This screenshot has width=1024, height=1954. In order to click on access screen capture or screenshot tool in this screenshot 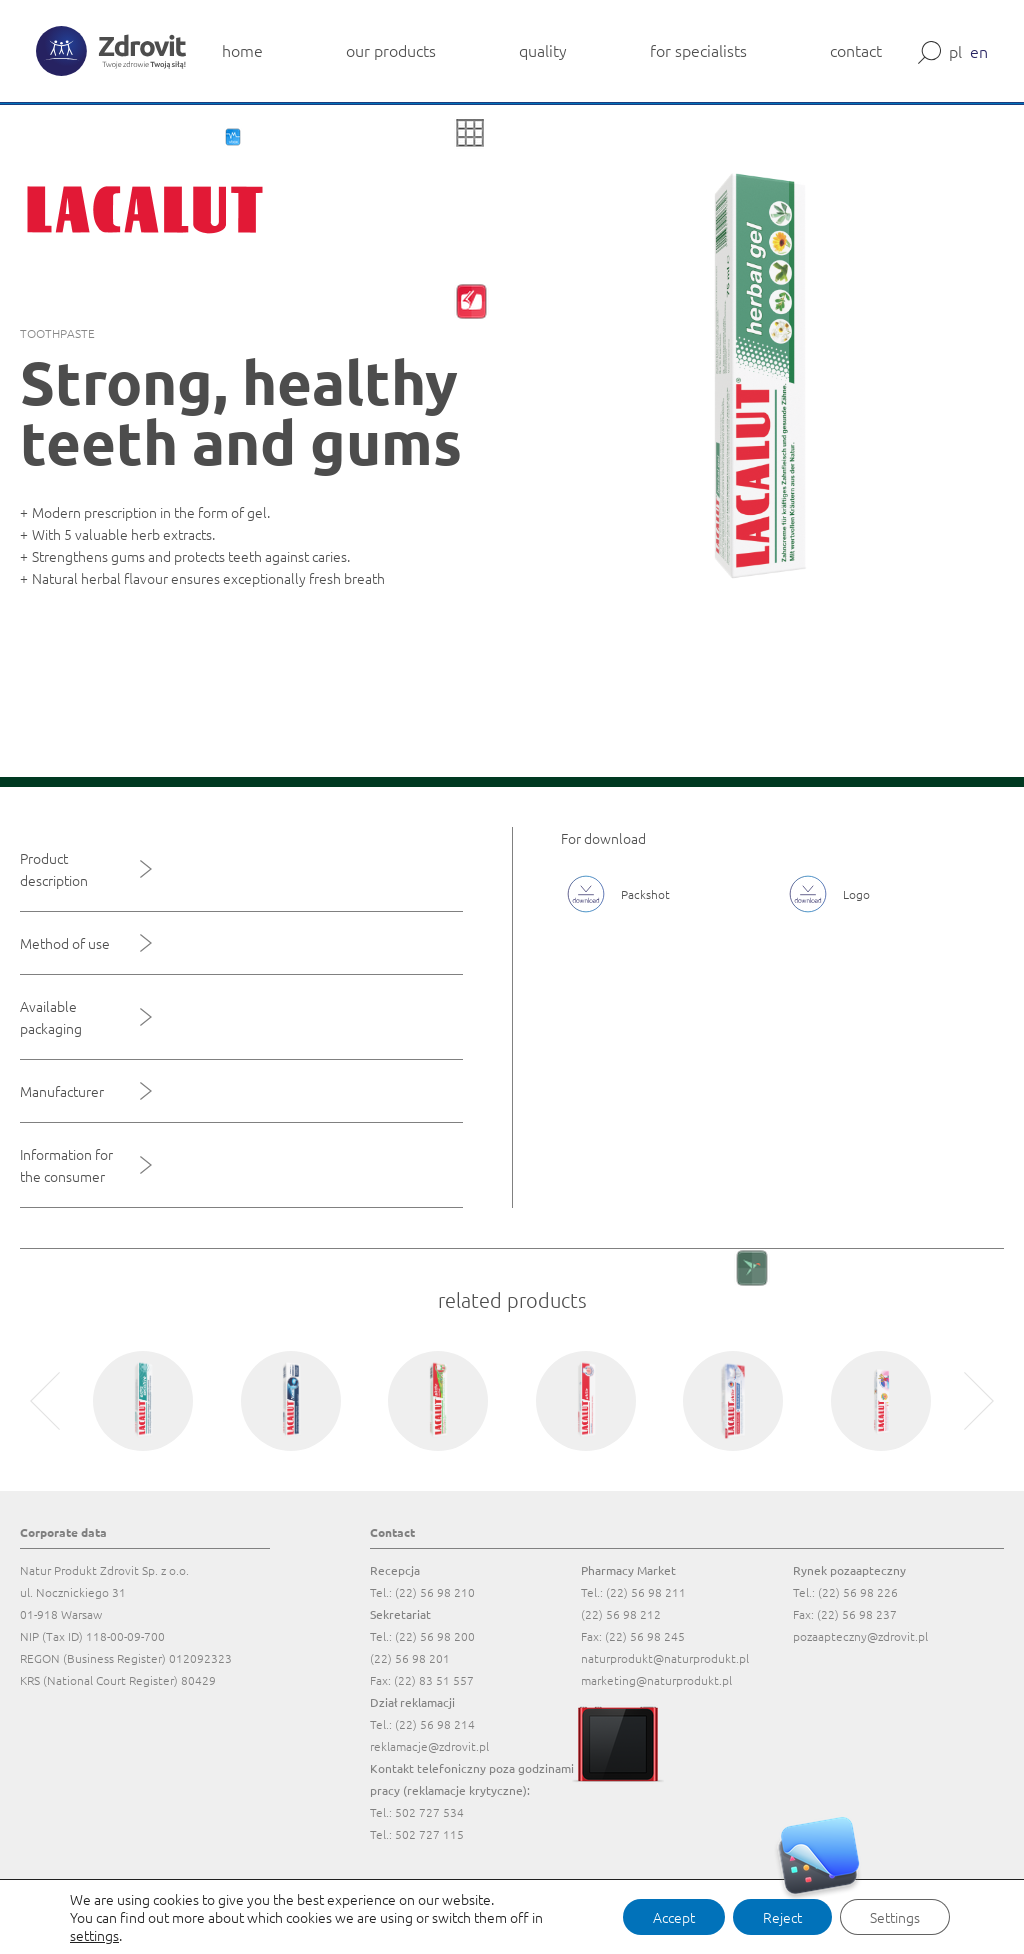, I will do `click(818, 1857)`.